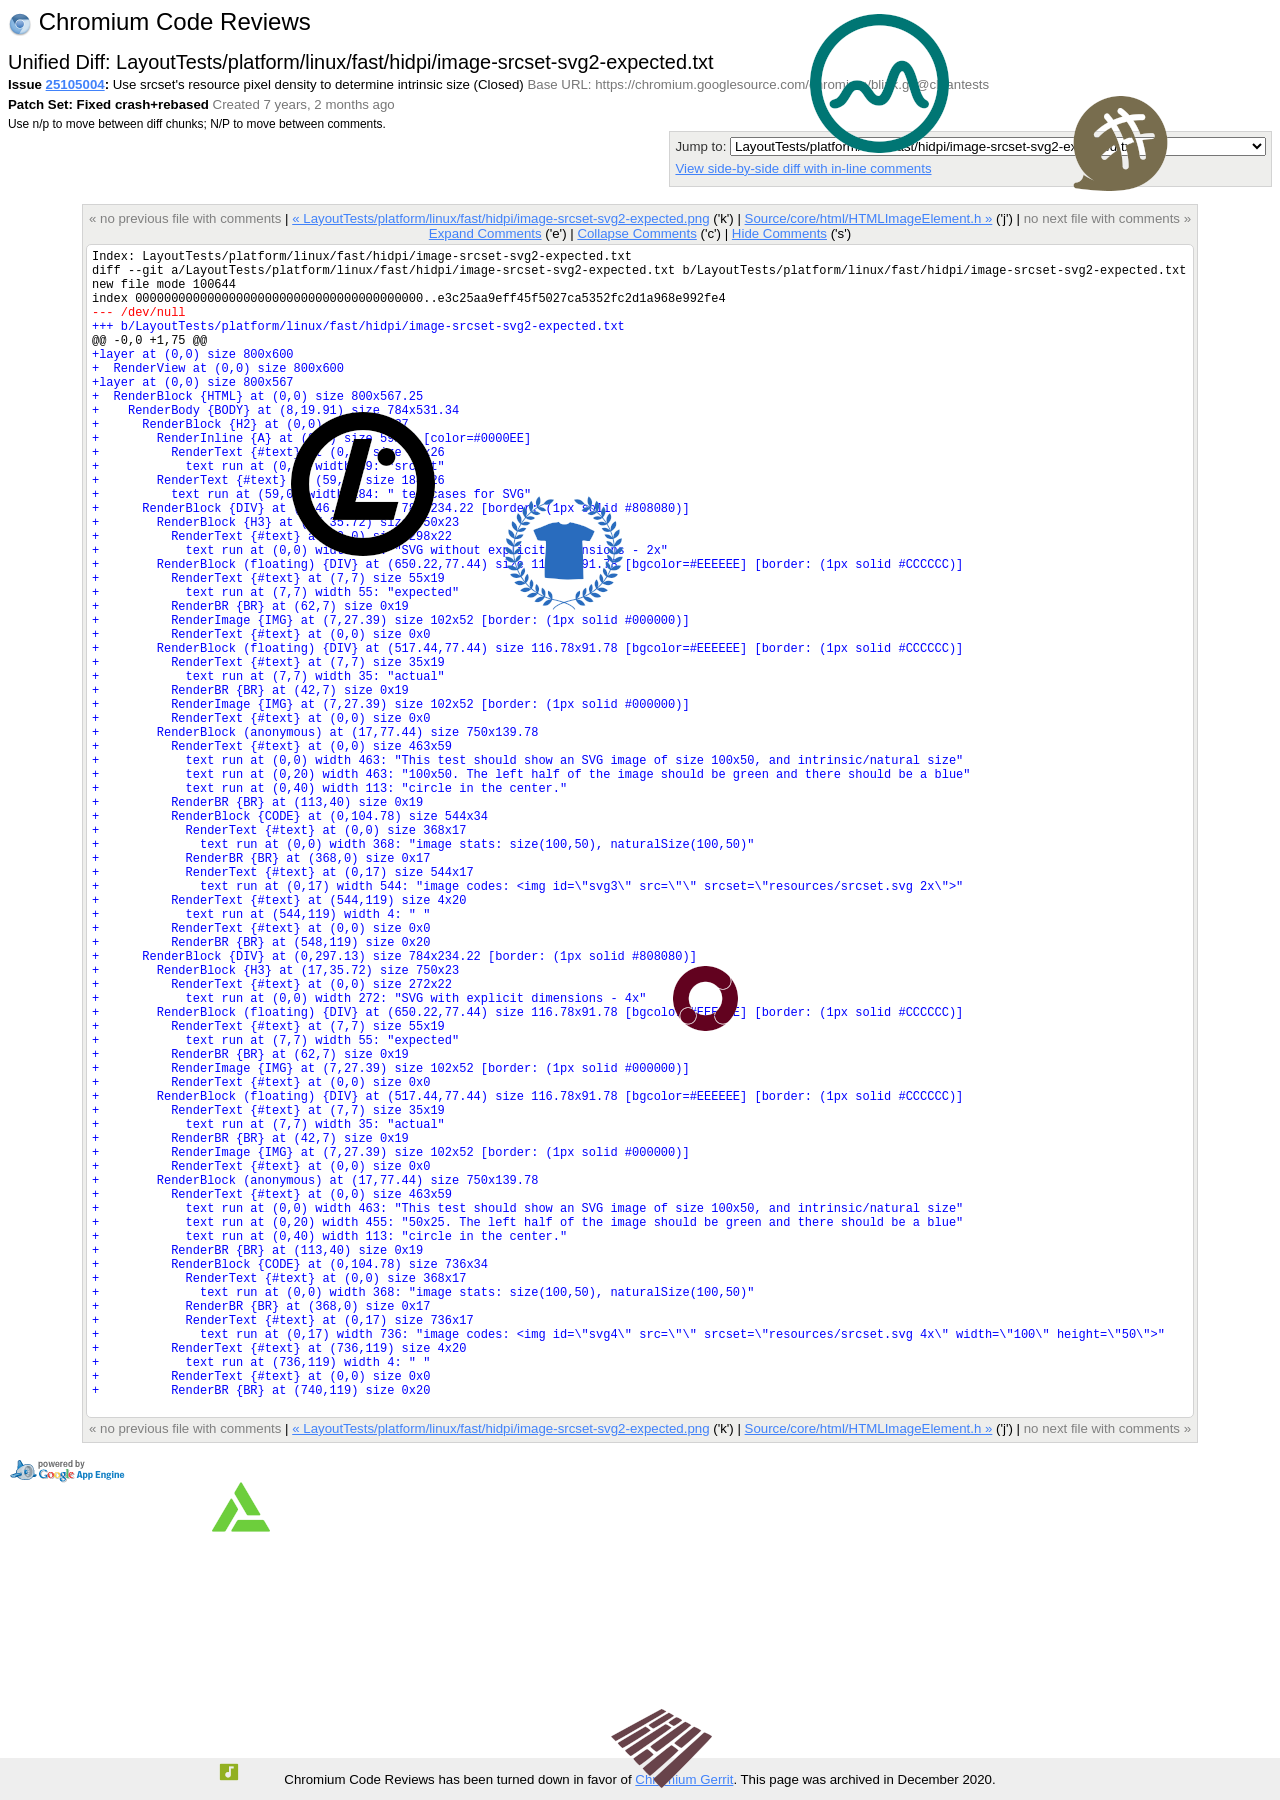  I want to click on open the Flood torrent client, so click(879, 83).